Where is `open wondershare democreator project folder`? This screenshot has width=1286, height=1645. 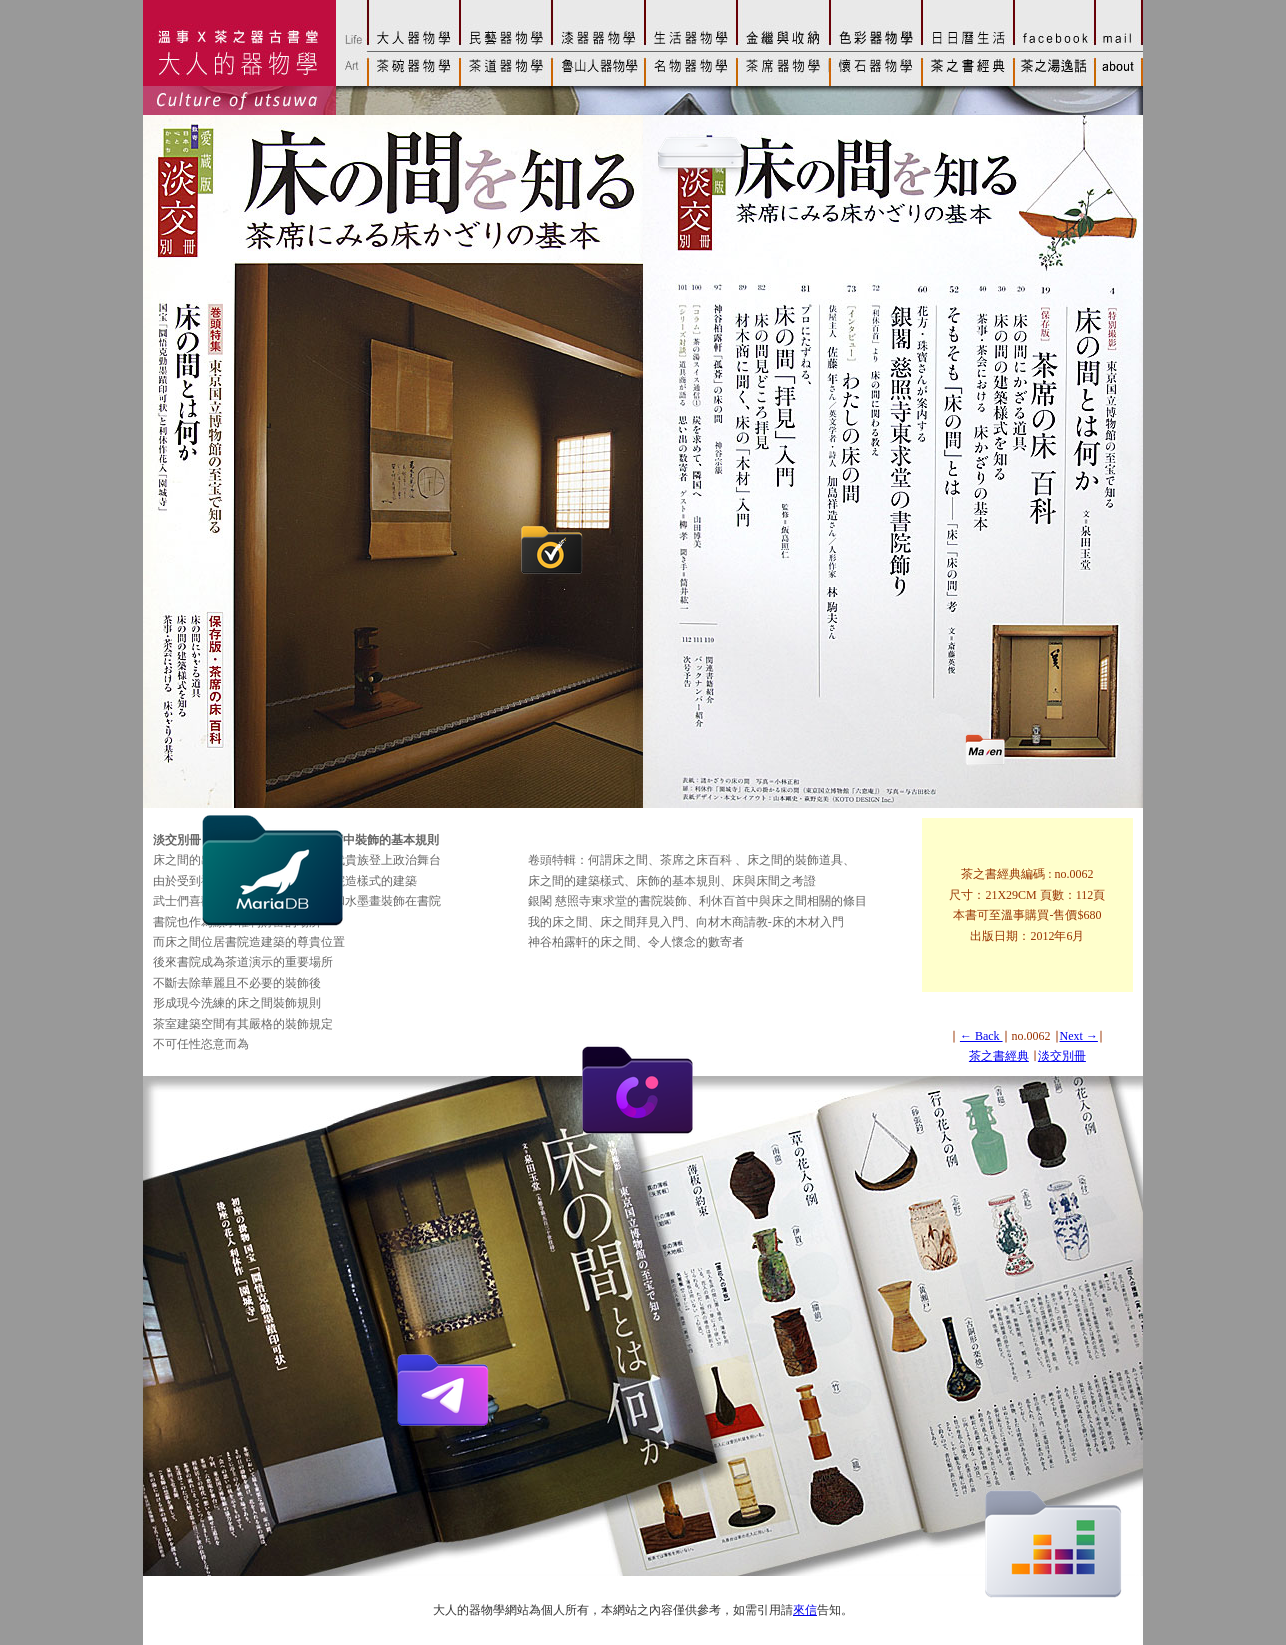 open wondershare democreator project folder is located at coordinates (637, 1093).